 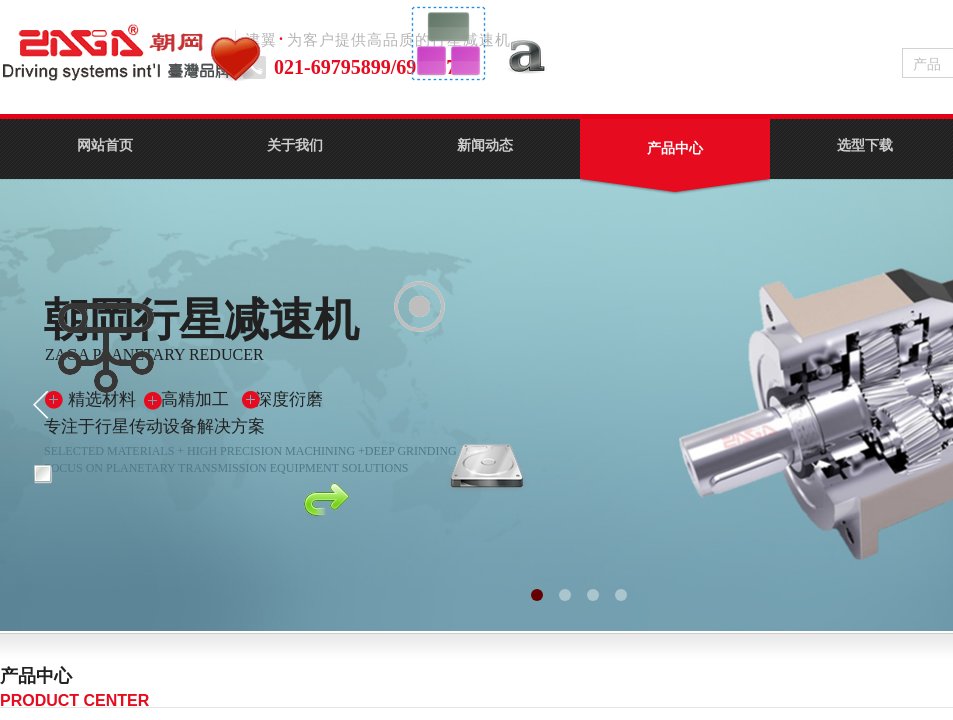 I want to click on mark item as favorite, so click(x=235, y=59).